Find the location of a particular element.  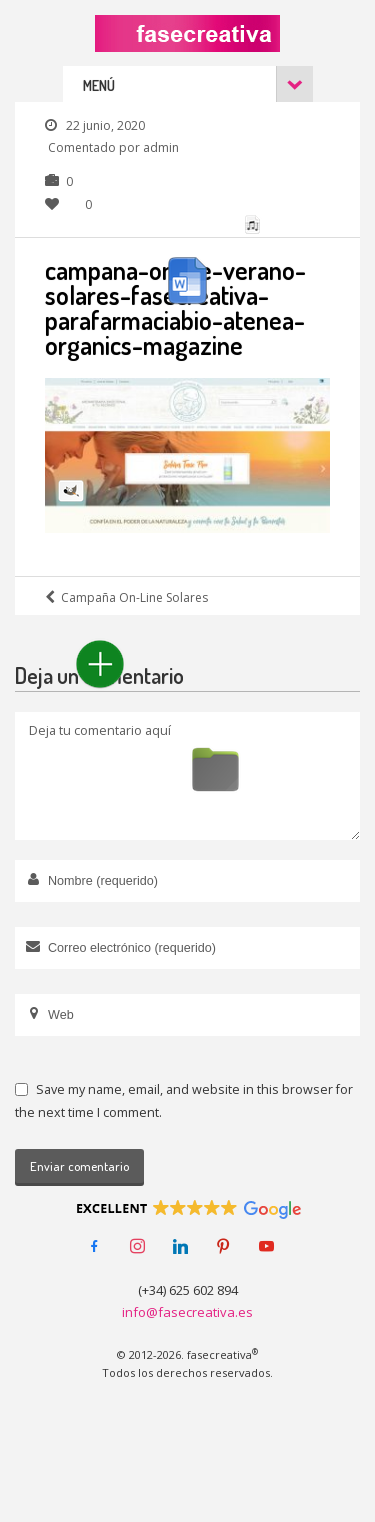

open a GIMP image file is located at coordinates (71, 490).